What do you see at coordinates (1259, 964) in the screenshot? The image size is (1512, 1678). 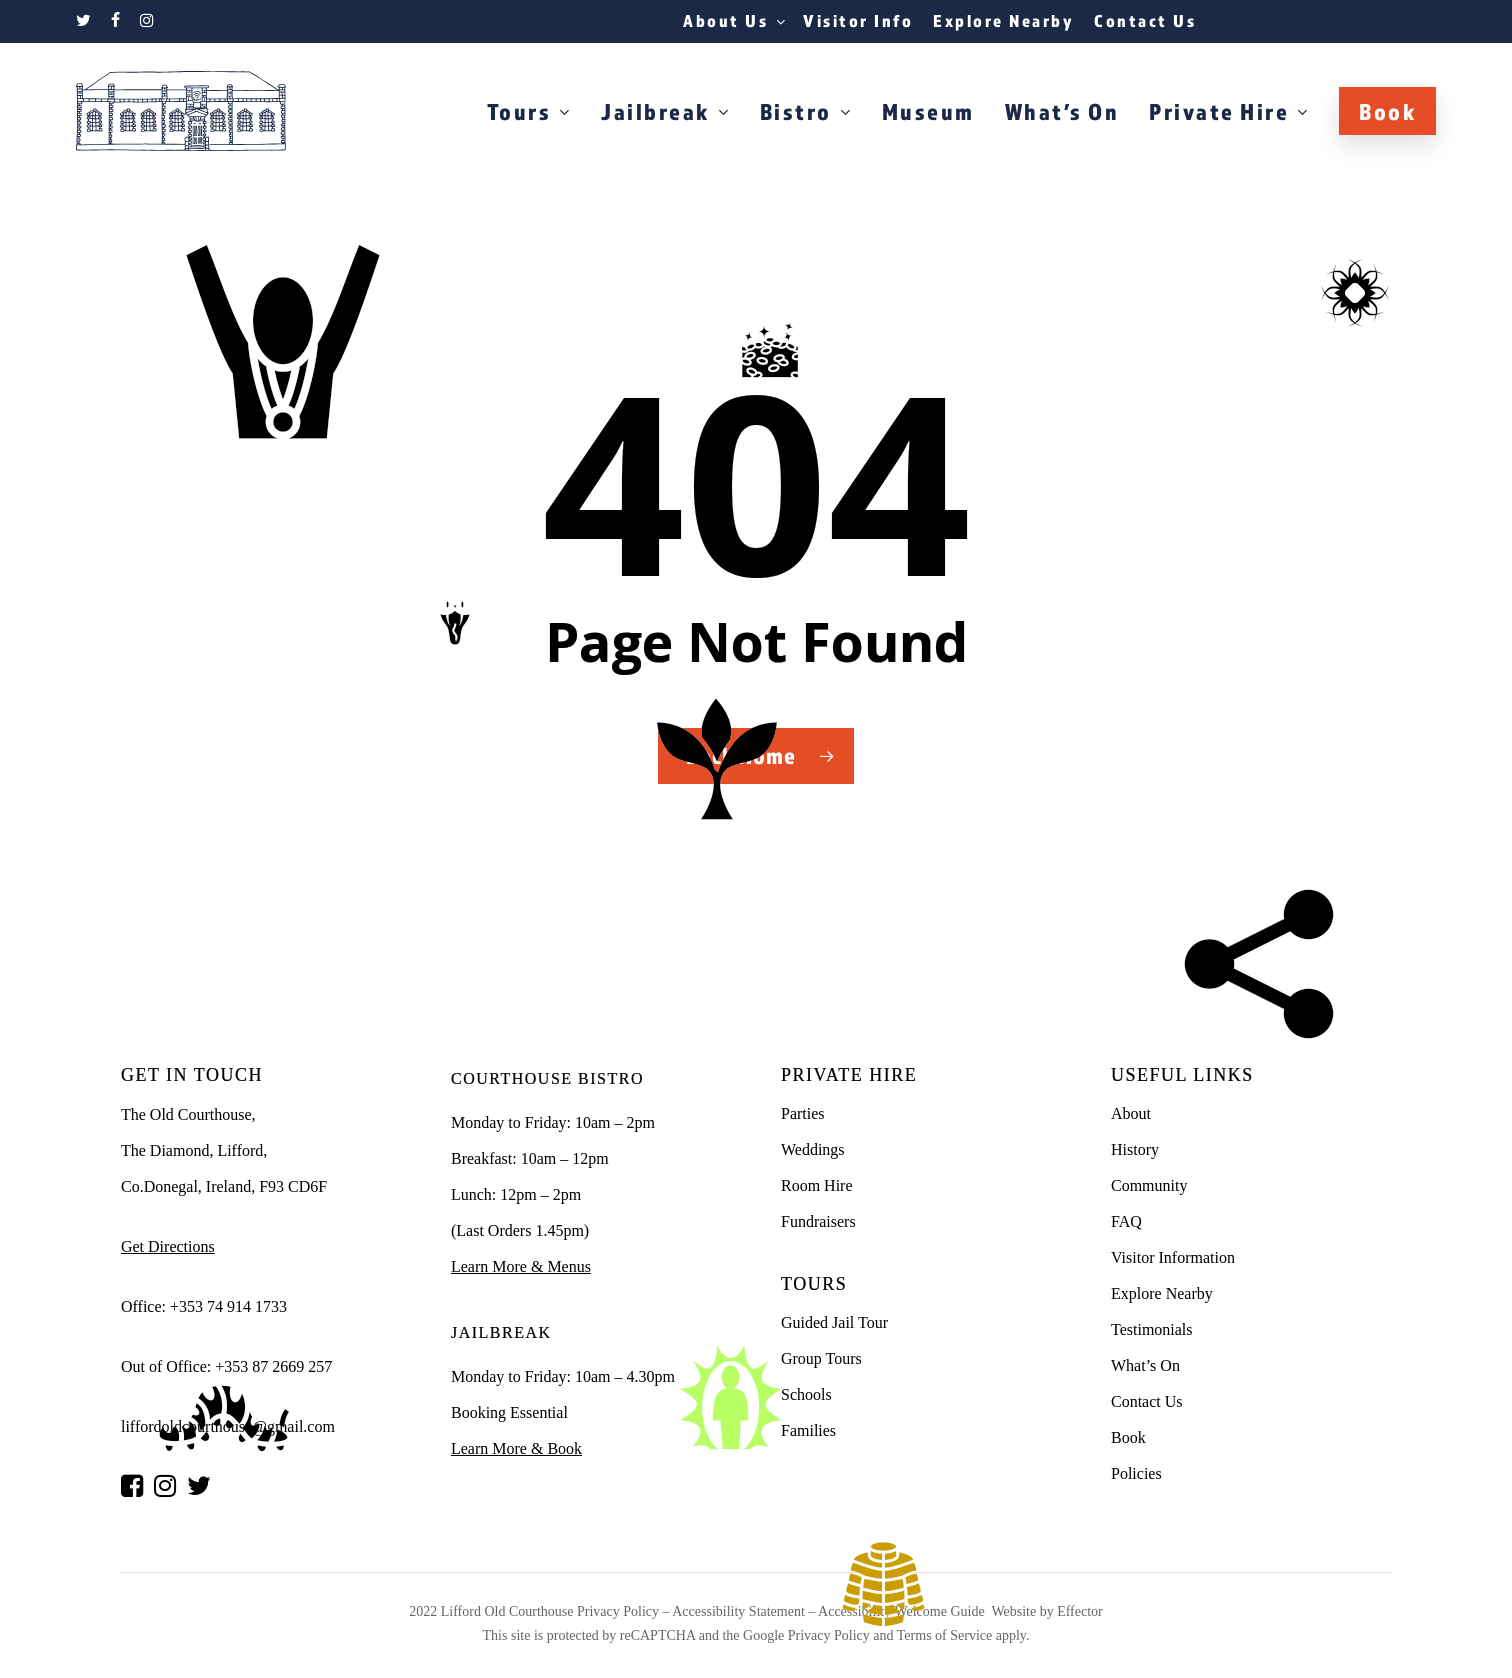 I see `share this content` at bounding box center [1259, 964].